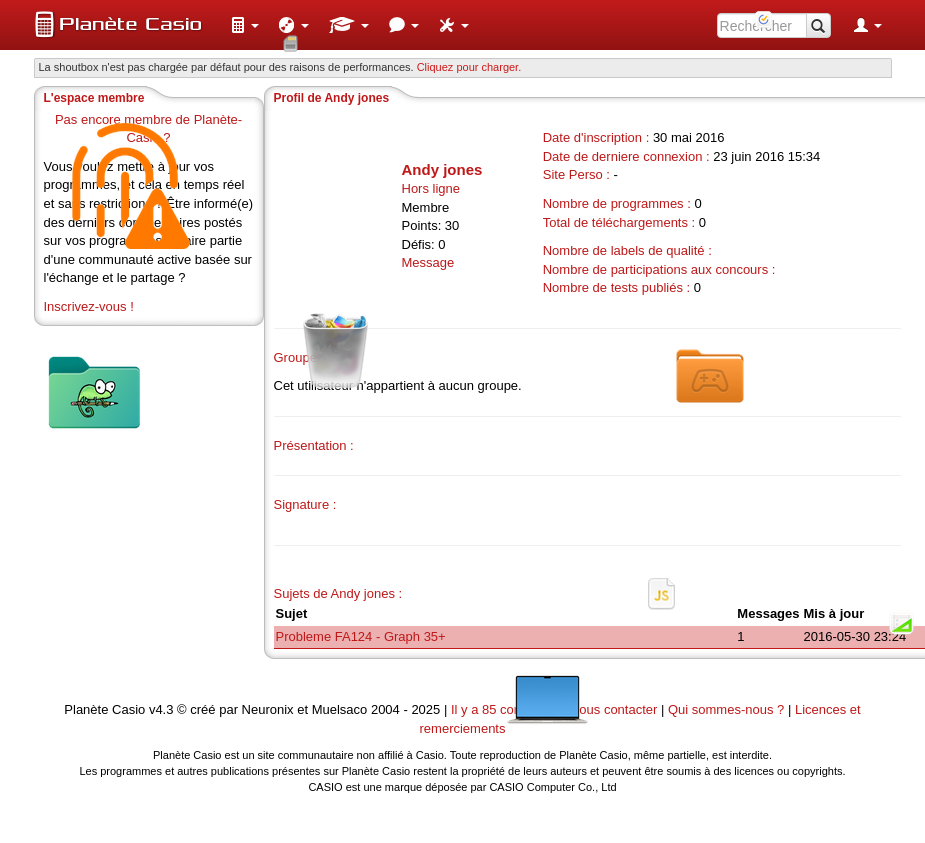 The image size is (925, 843). I want to click on fingerprint authentication error or failure, so click(131, 186).